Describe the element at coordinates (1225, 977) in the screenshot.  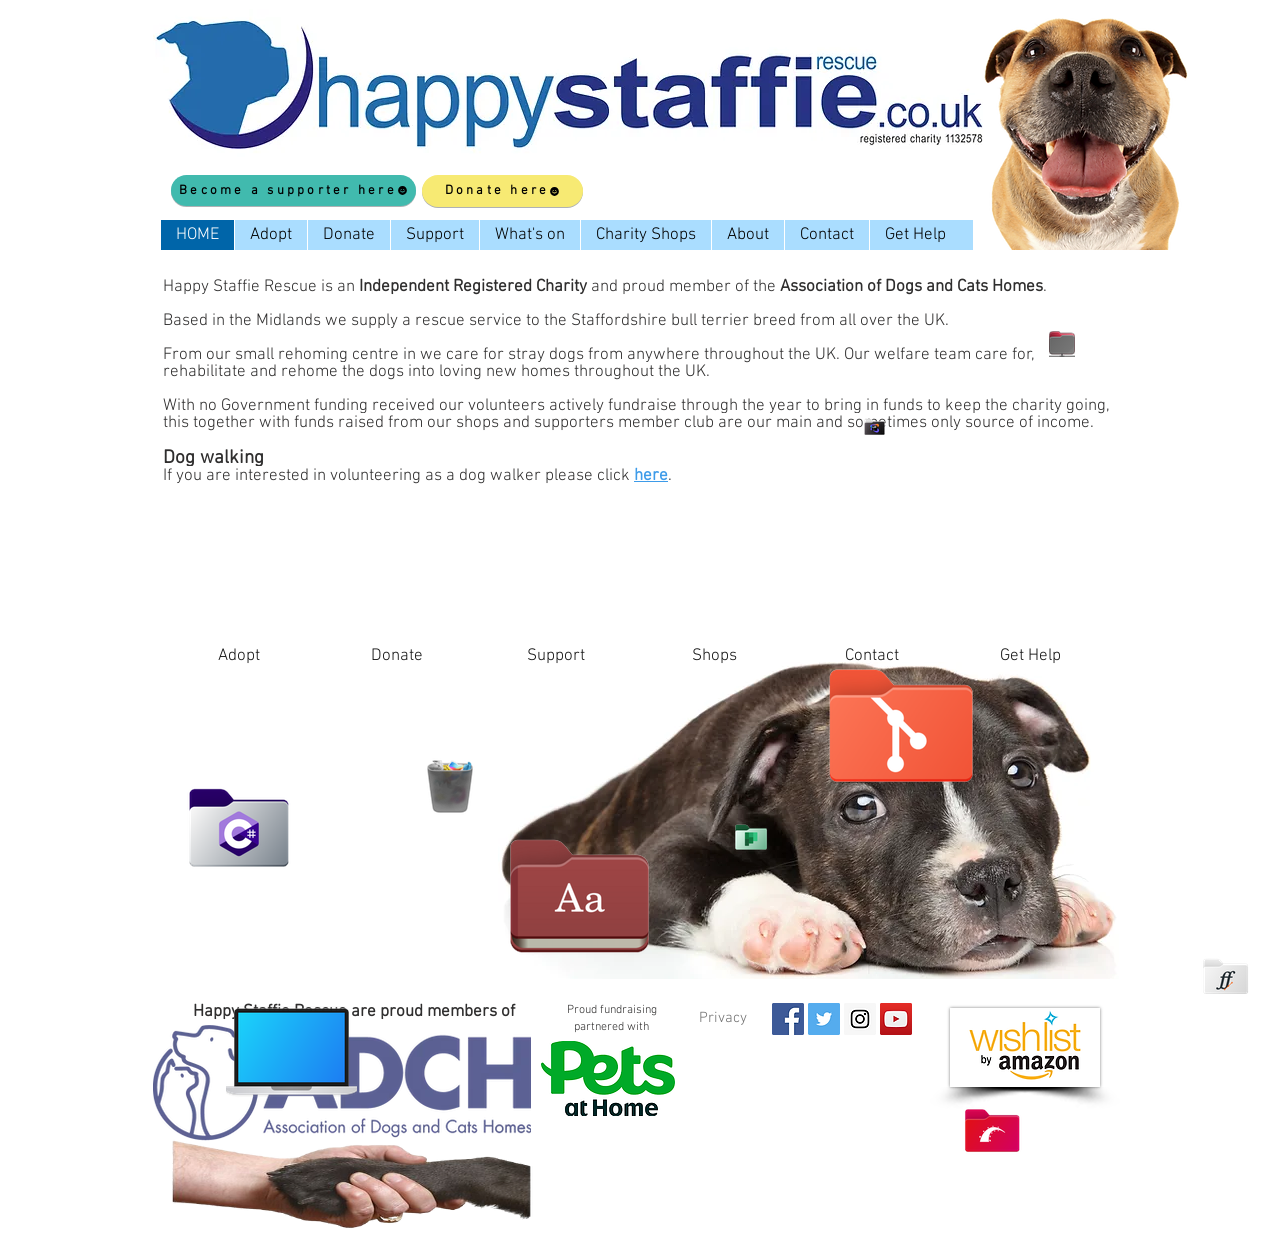
I see `open fontforge project files folder` at that location.